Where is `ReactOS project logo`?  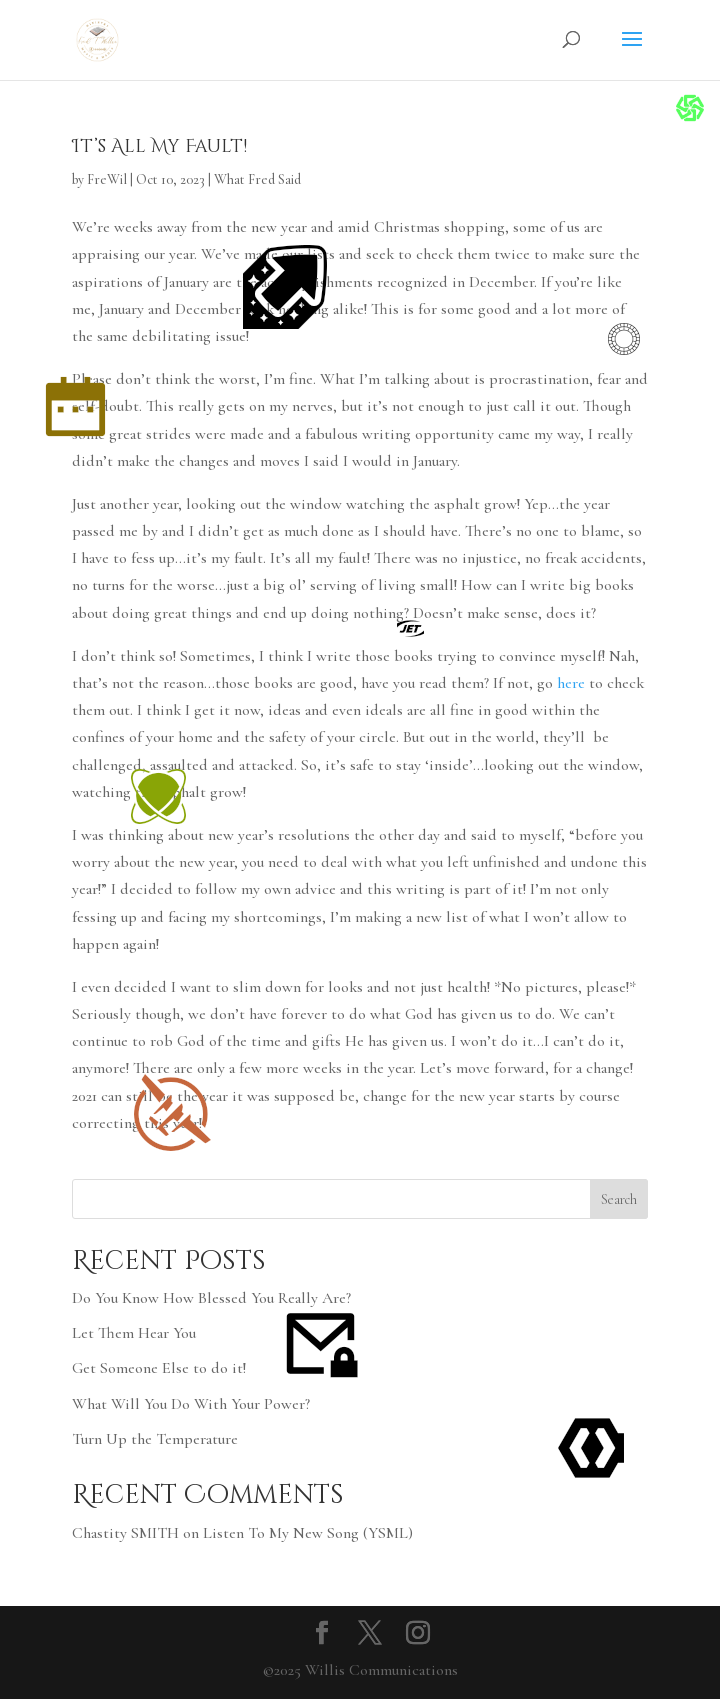 ReactOS project logo is located at coordinates (158, 796).